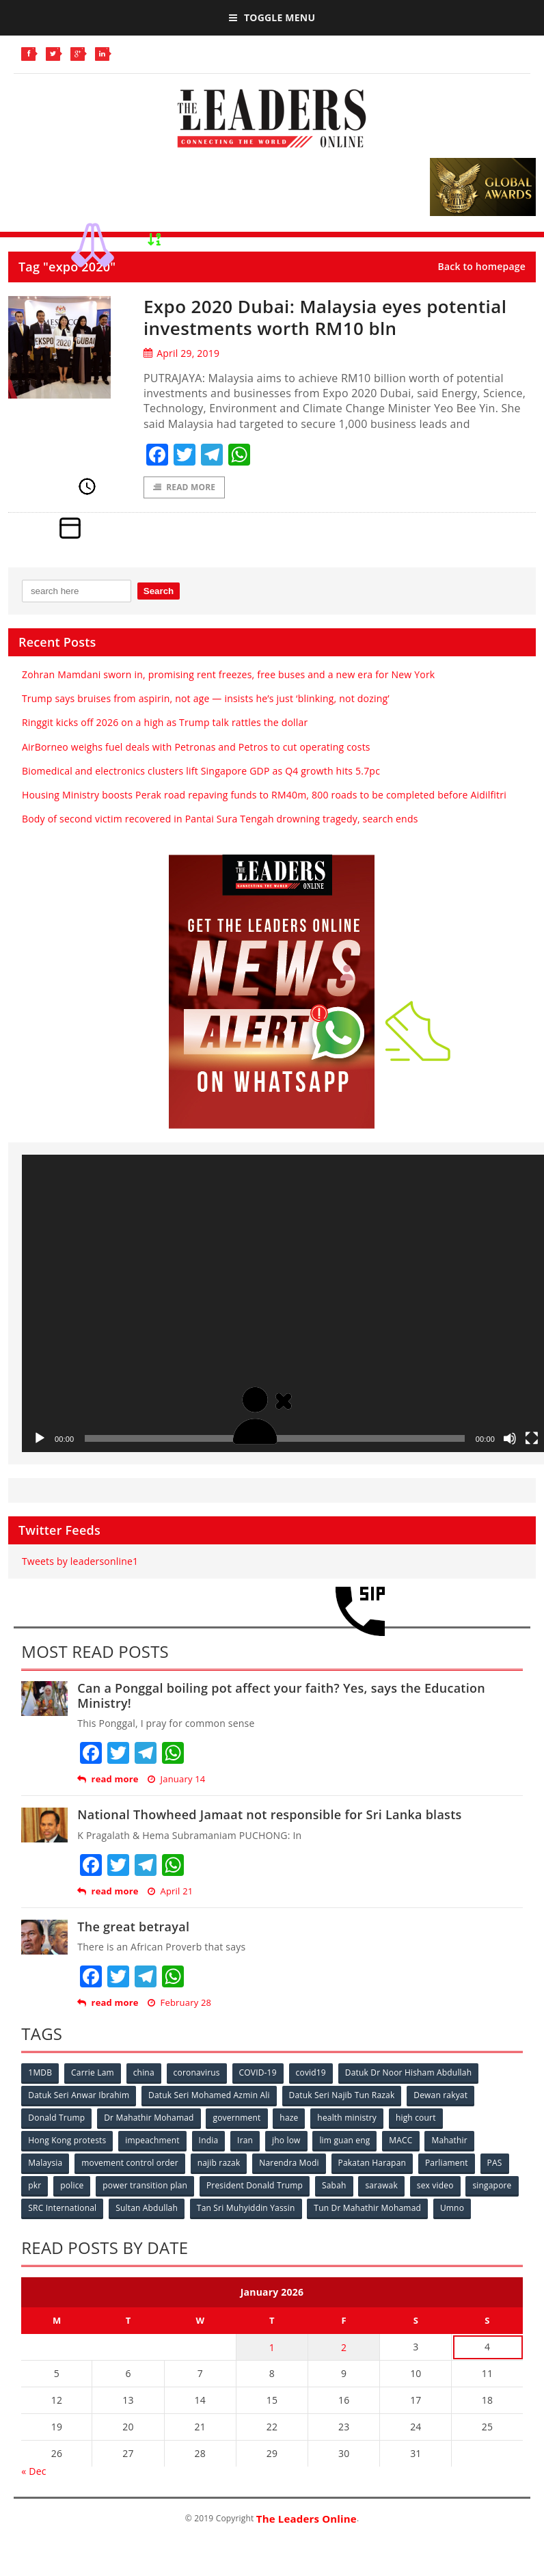 The width and height of the screenshot is (544, 2576). I want to click on remove a contact or user, so click(261, 1415).